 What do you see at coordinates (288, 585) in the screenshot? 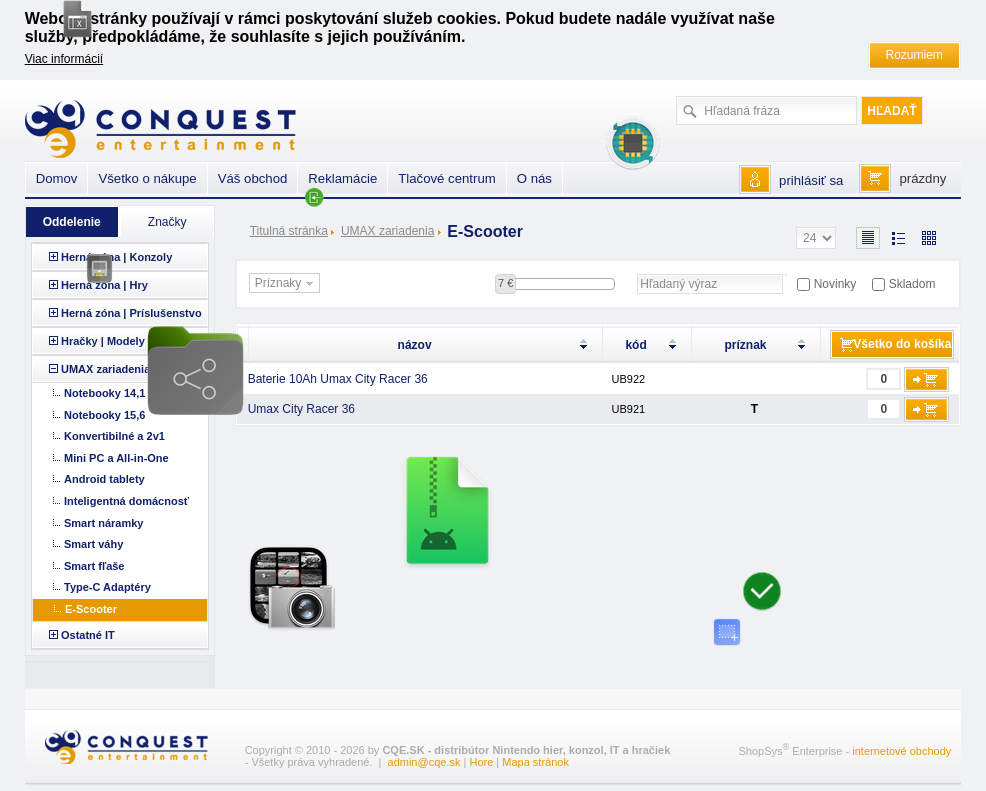
I see `open image capture to import photos from cameras or scanners` at bounding box center [288, 585].